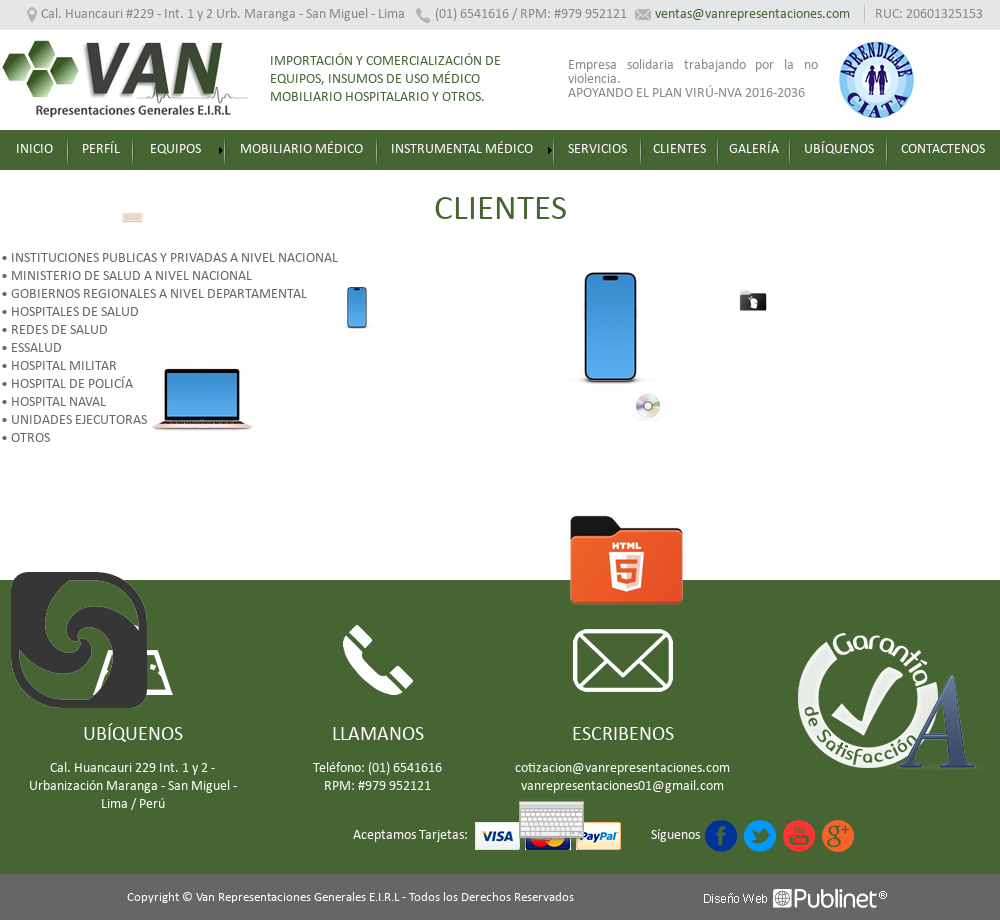 The image size is (1000, 920). I want to click on bluetooth keyboard connected, so click(551, 812).